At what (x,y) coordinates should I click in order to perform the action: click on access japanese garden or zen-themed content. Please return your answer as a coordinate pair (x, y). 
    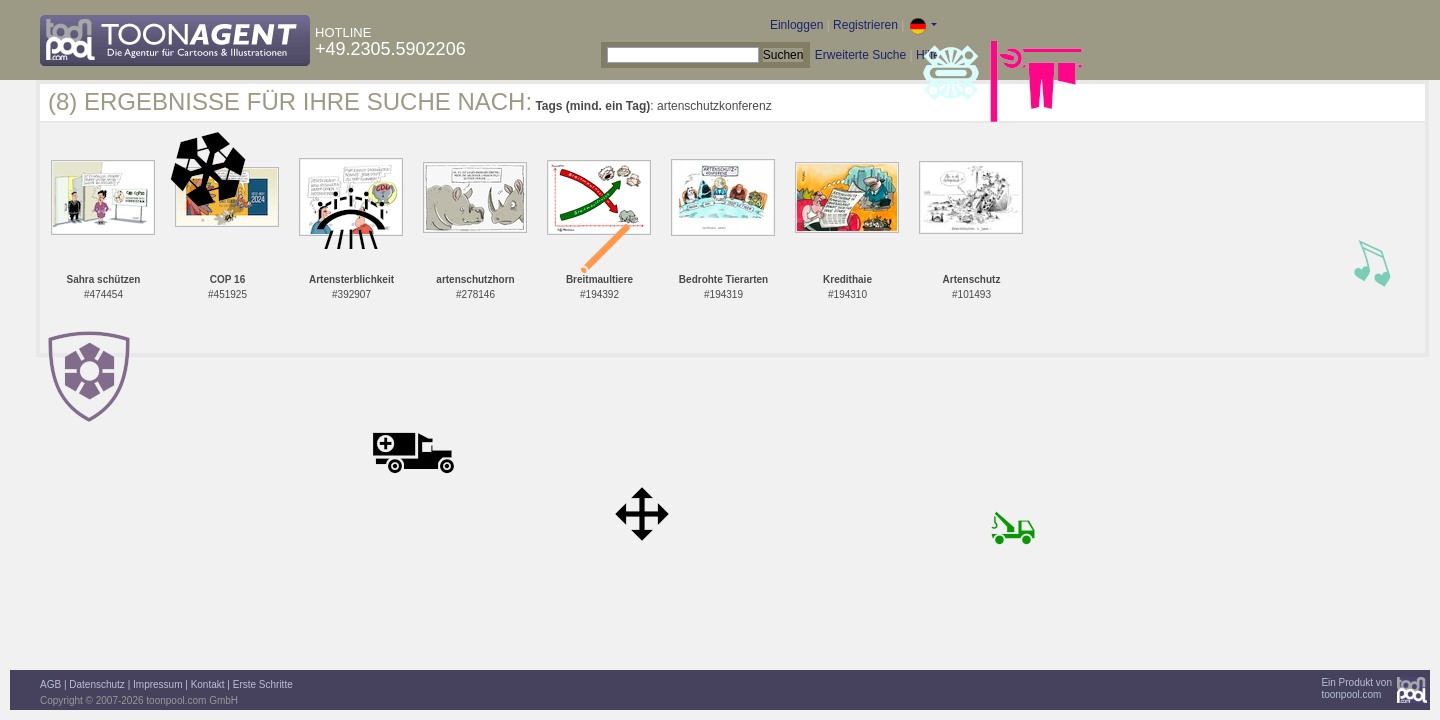
    Looking at the image, I should click on (351, 212).